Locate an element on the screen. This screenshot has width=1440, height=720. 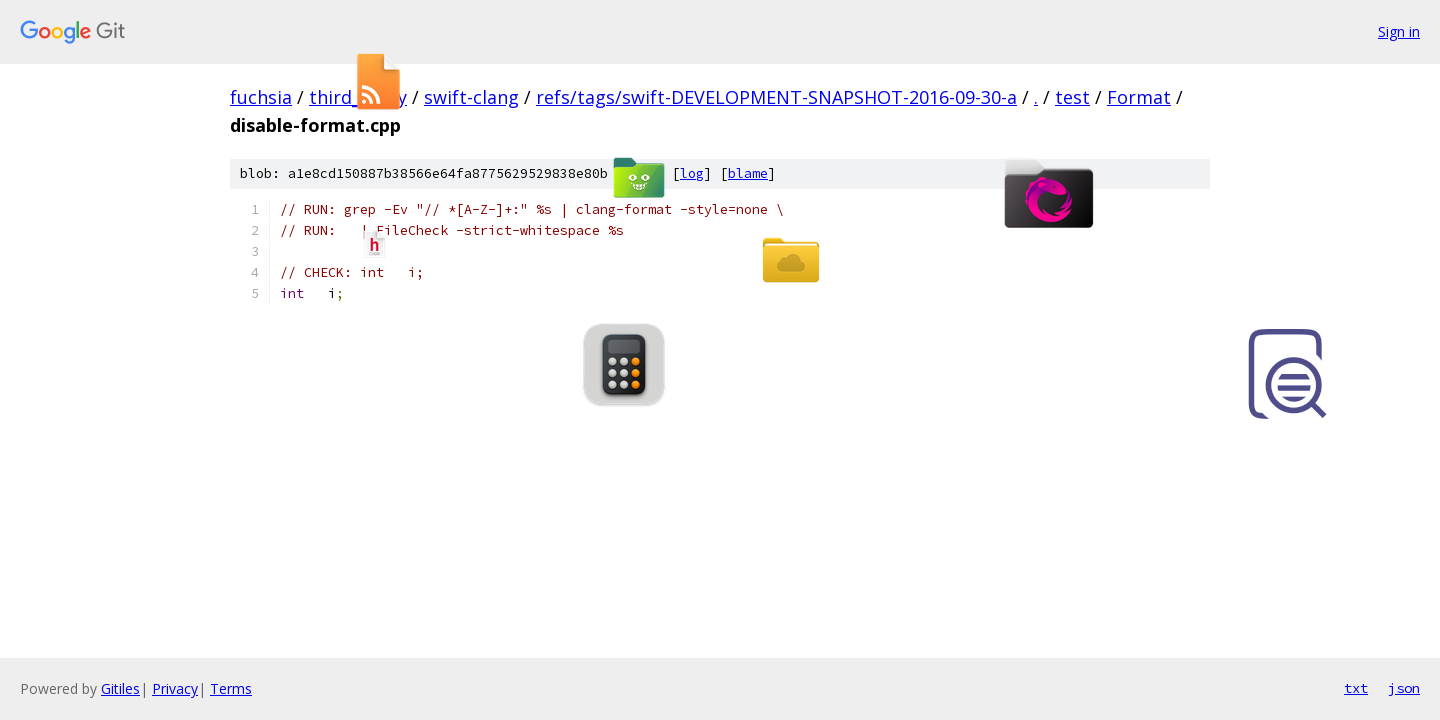
open reactivex project folder is located at coordinates (1048, 195).